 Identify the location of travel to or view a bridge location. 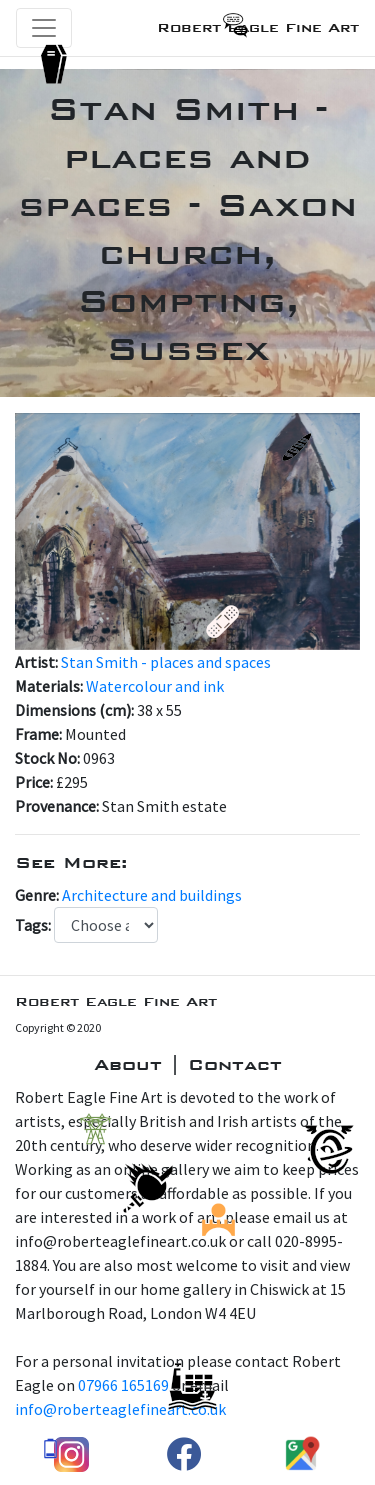
(218, 1219).